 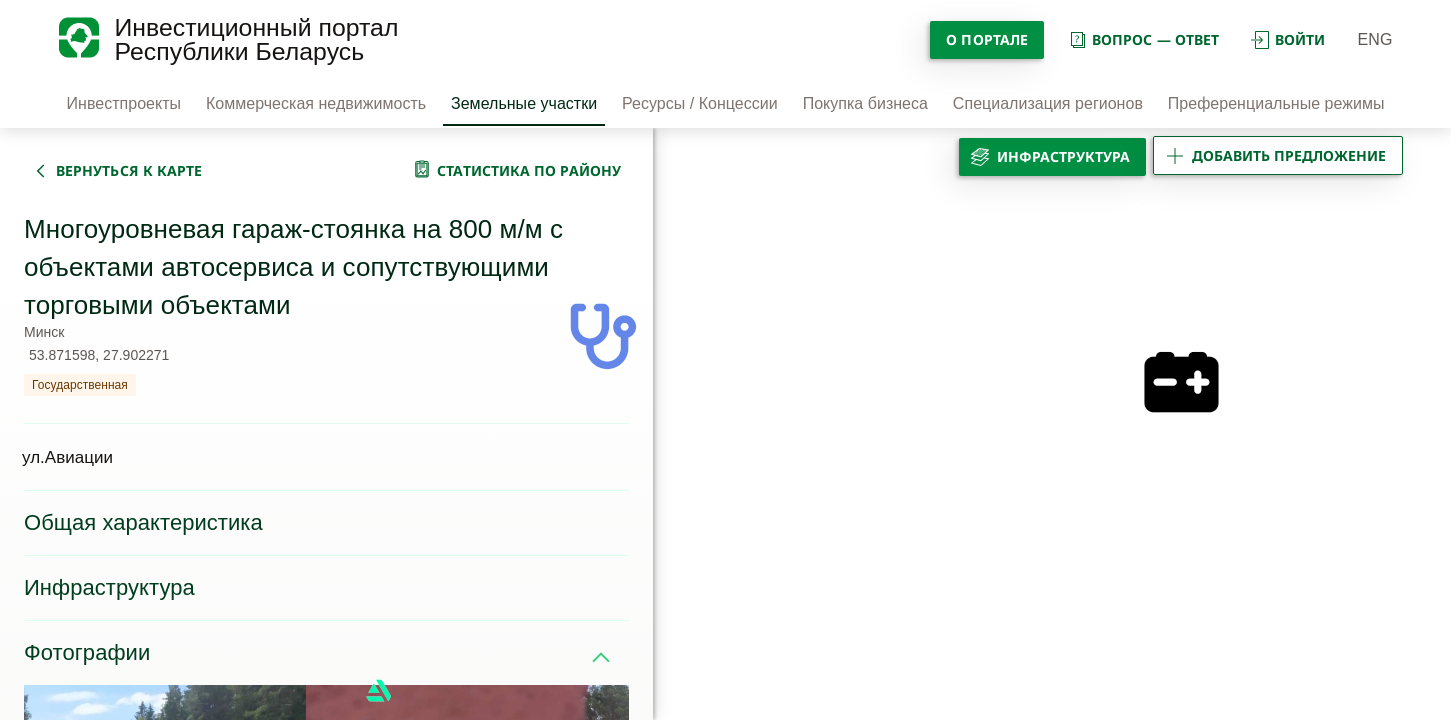 What do you see at coordinates (601, 334) in the screenshot?
I see `access health or medical features` at bounding box center [601, 334].